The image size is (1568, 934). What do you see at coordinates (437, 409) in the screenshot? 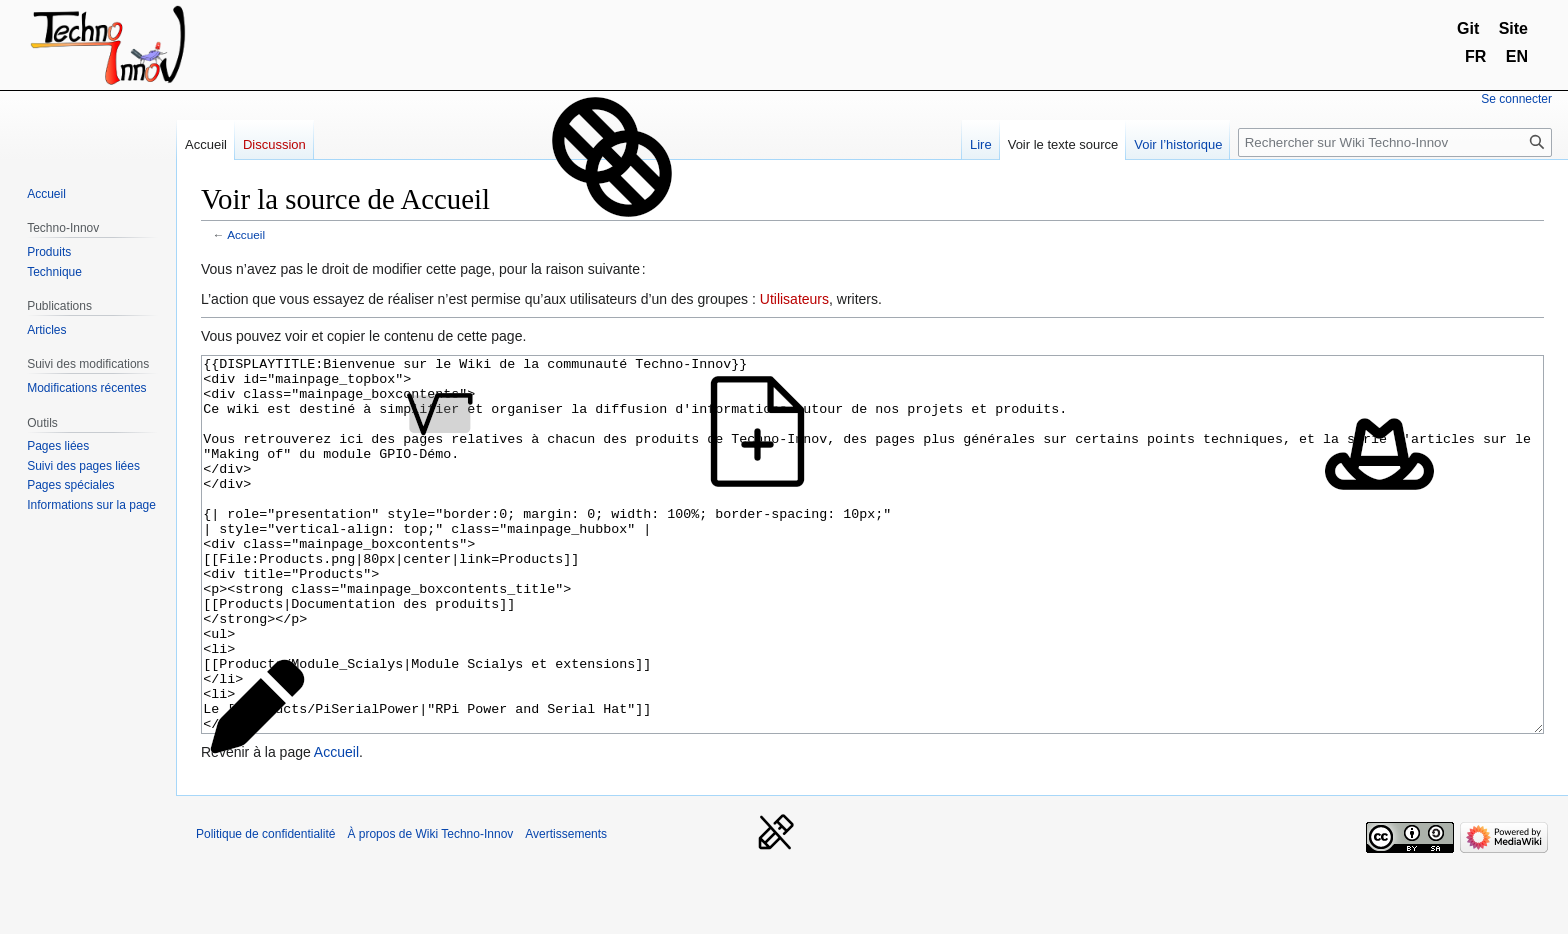
I see `calculate square root` at bounding box center [437, 409].